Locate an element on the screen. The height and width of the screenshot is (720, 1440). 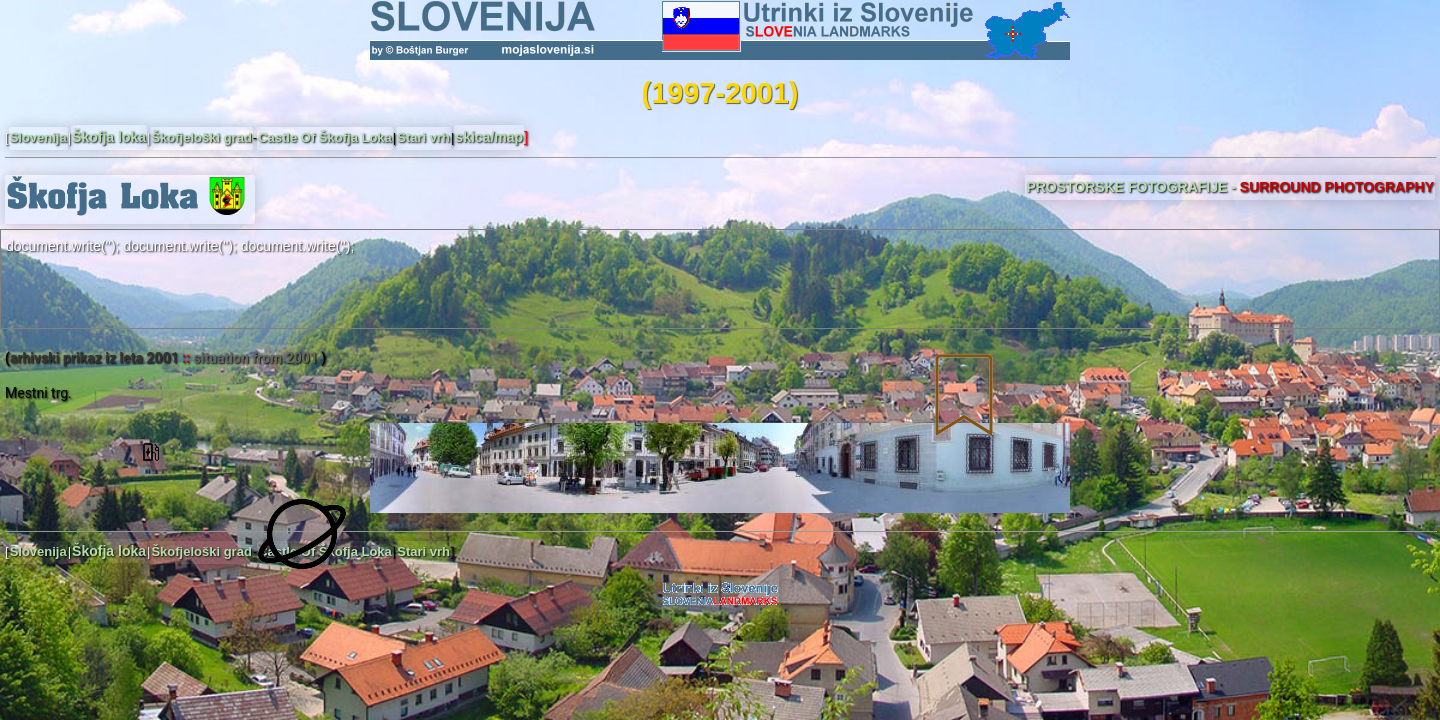
explore global or worldwide content is located at coordinates (302, 534).